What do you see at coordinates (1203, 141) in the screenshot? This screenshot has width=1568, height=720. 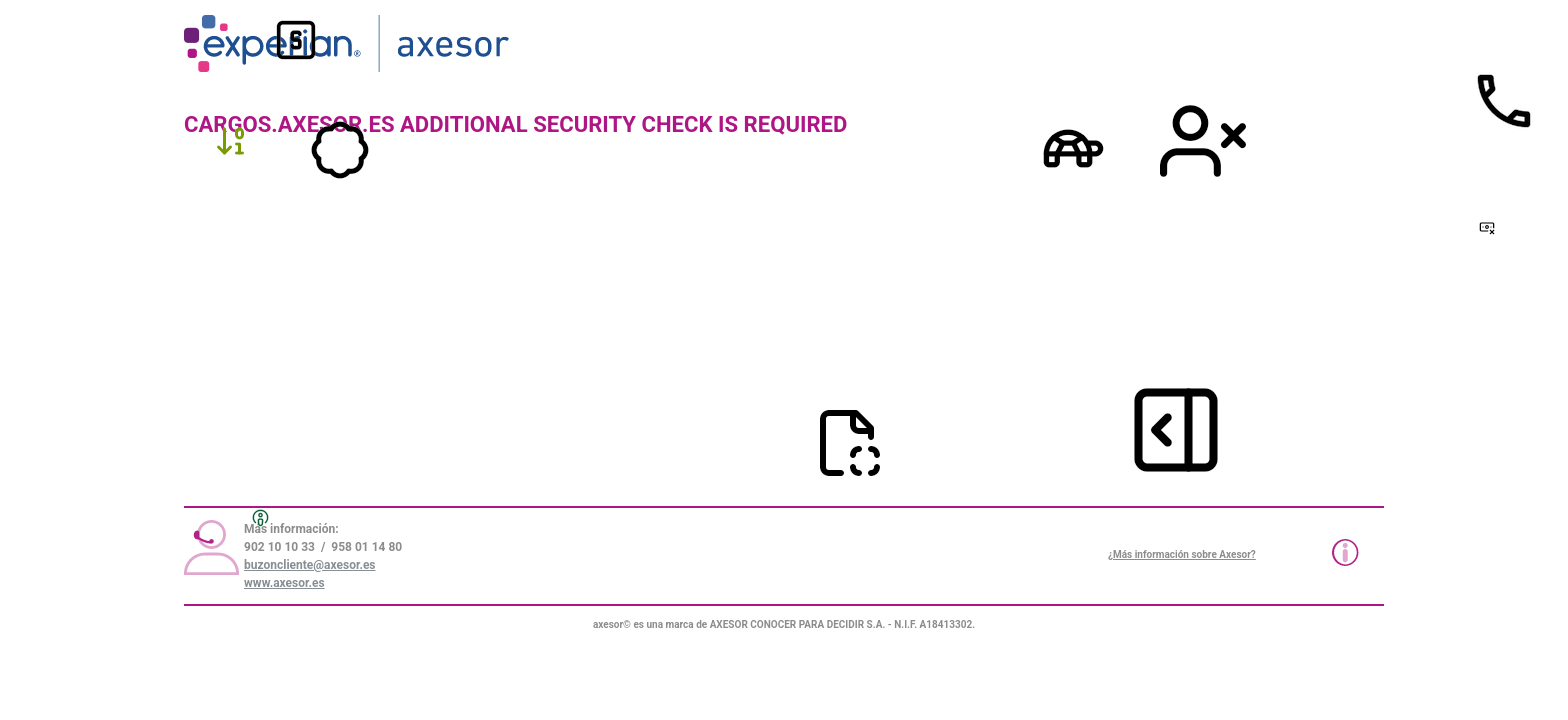 I see `remove a user from your contacts` at bounding box center [1203, 141].